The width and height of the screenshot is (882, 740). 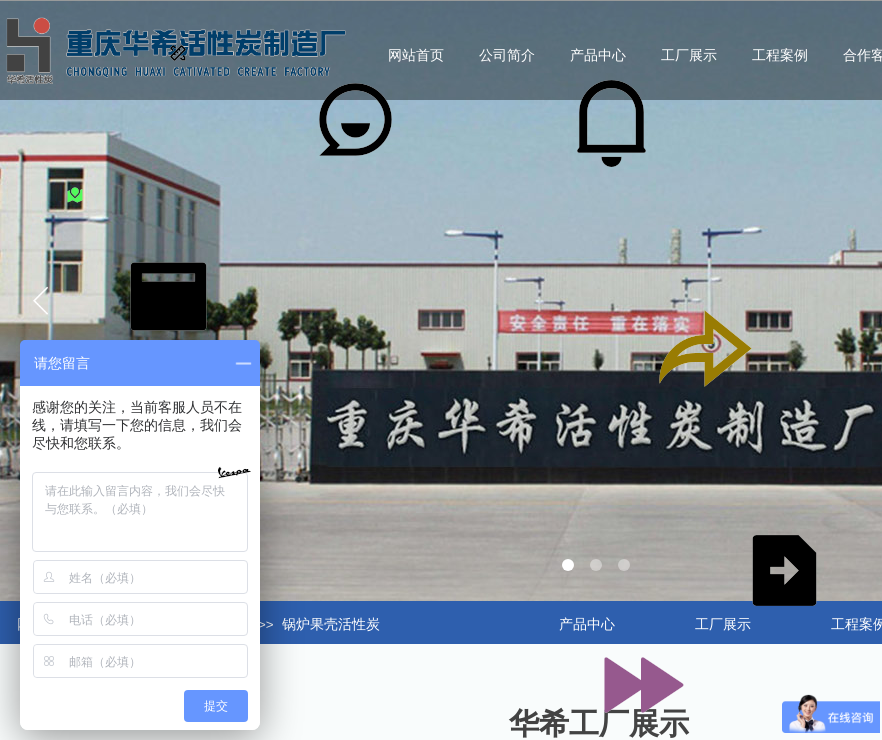 What do you see at coordinates (641, 685) in the screenshot?
I see `fast forward media playback` at bounding box center [641, 685].